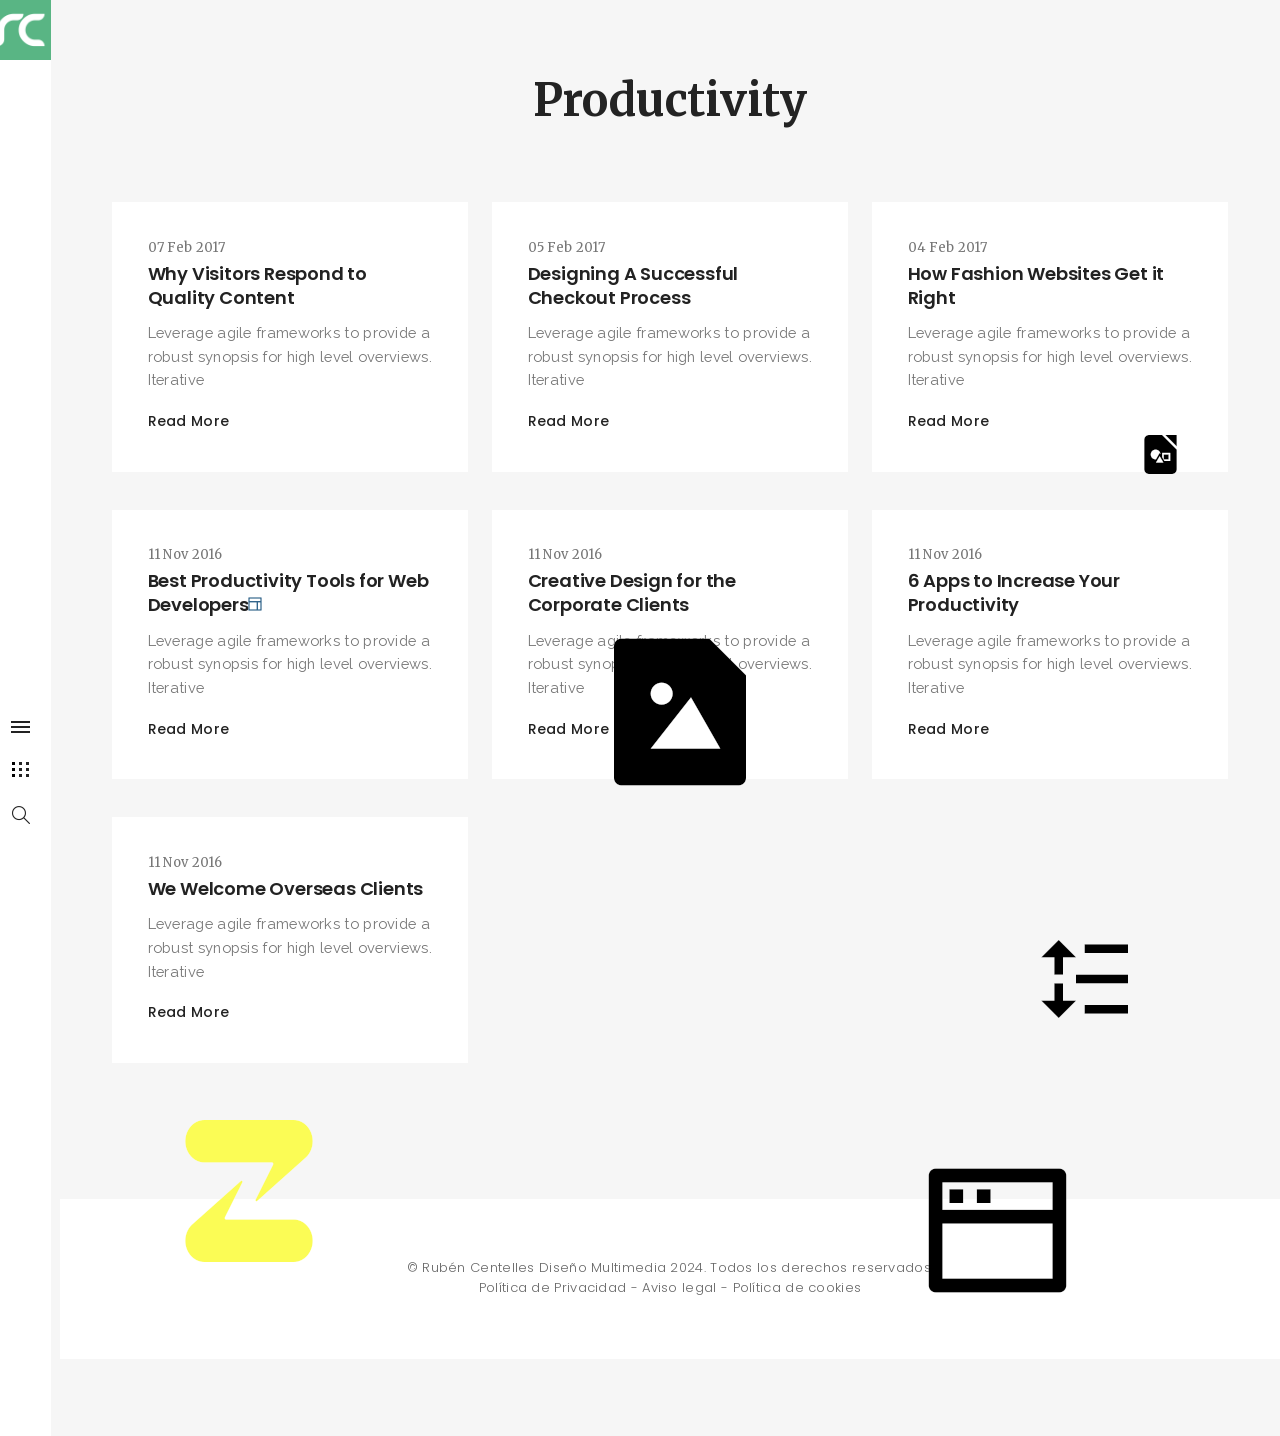 This screenshot has width=1280, height=1436. I want to click on open LibreOffice Draw application, so click(1160, 454).